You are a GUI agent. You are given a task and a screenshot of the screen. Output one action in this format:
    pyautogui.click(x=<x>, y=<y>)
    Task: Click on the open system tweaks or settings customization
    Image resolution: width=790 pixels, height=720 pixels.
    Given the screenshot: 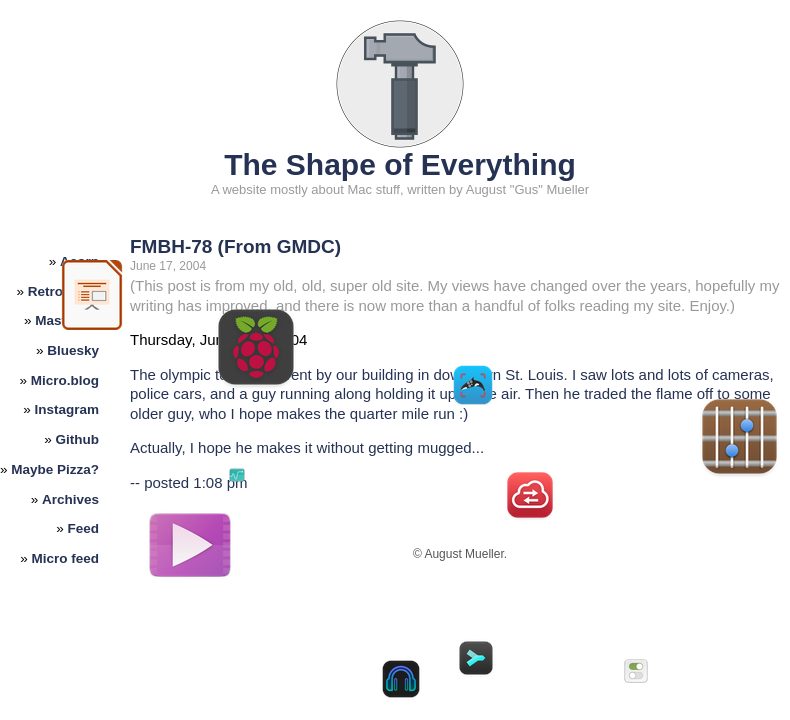 What is the action you would take?
    pyautogui.click(x=636, y=671)
    